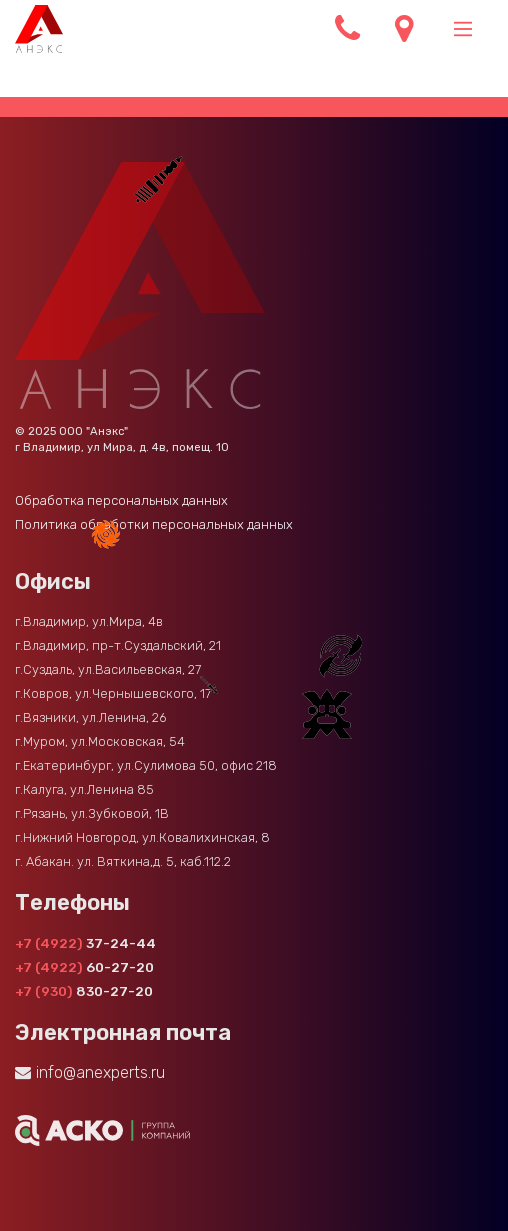  I want to click on activate spinning blade attack or ability, so click(341, 656).